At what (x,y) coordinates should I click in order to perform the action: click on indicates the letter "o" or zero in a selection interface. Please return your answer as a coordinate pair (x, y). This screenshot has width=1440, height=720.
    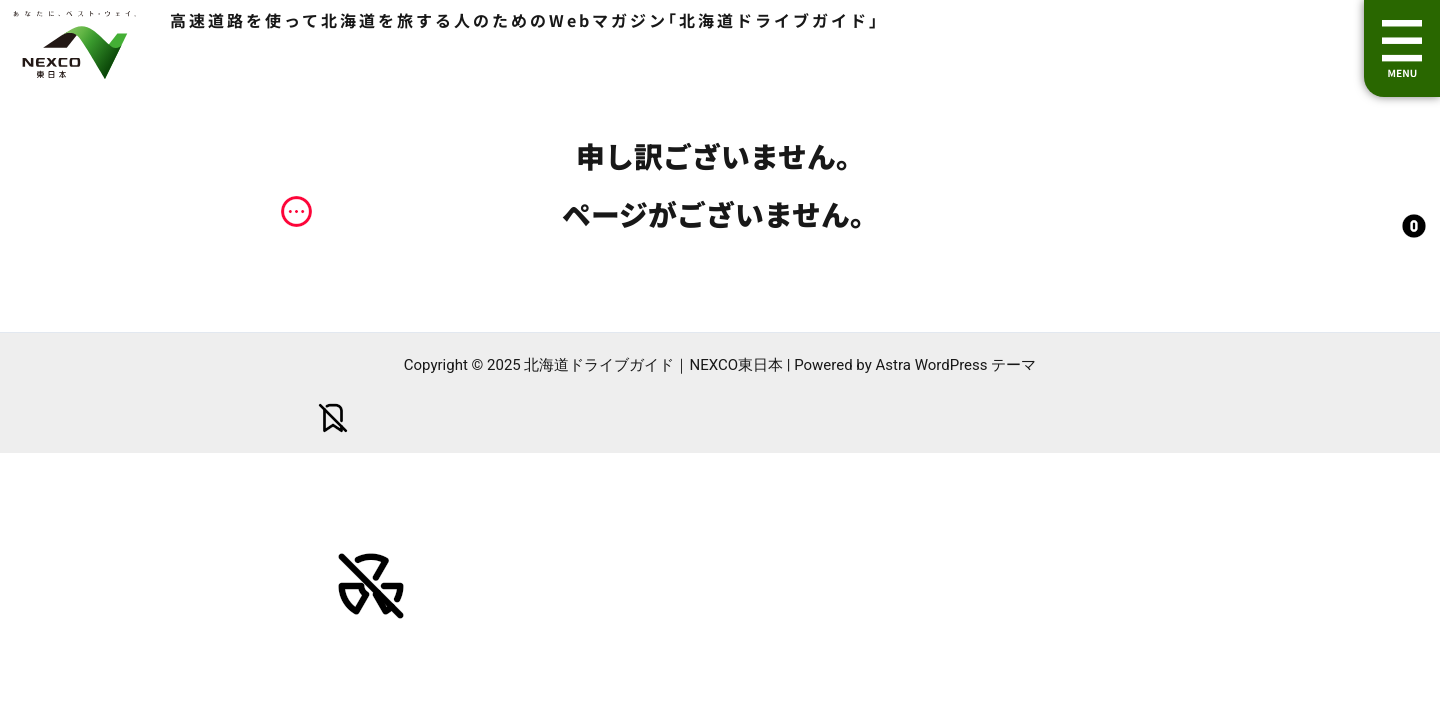
    Looking at the image, I should click on (1414, 226).